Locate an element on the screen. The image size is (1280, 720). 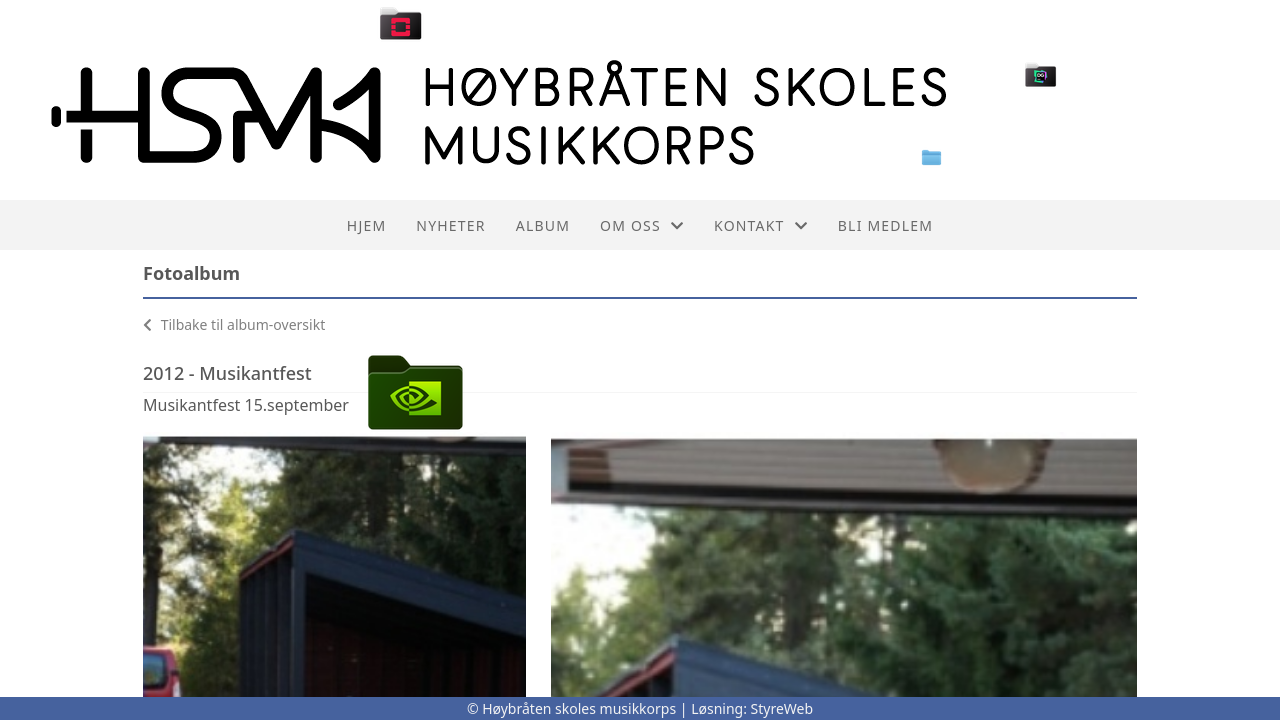
open folder to view contents is located at coordinates (931, 157).